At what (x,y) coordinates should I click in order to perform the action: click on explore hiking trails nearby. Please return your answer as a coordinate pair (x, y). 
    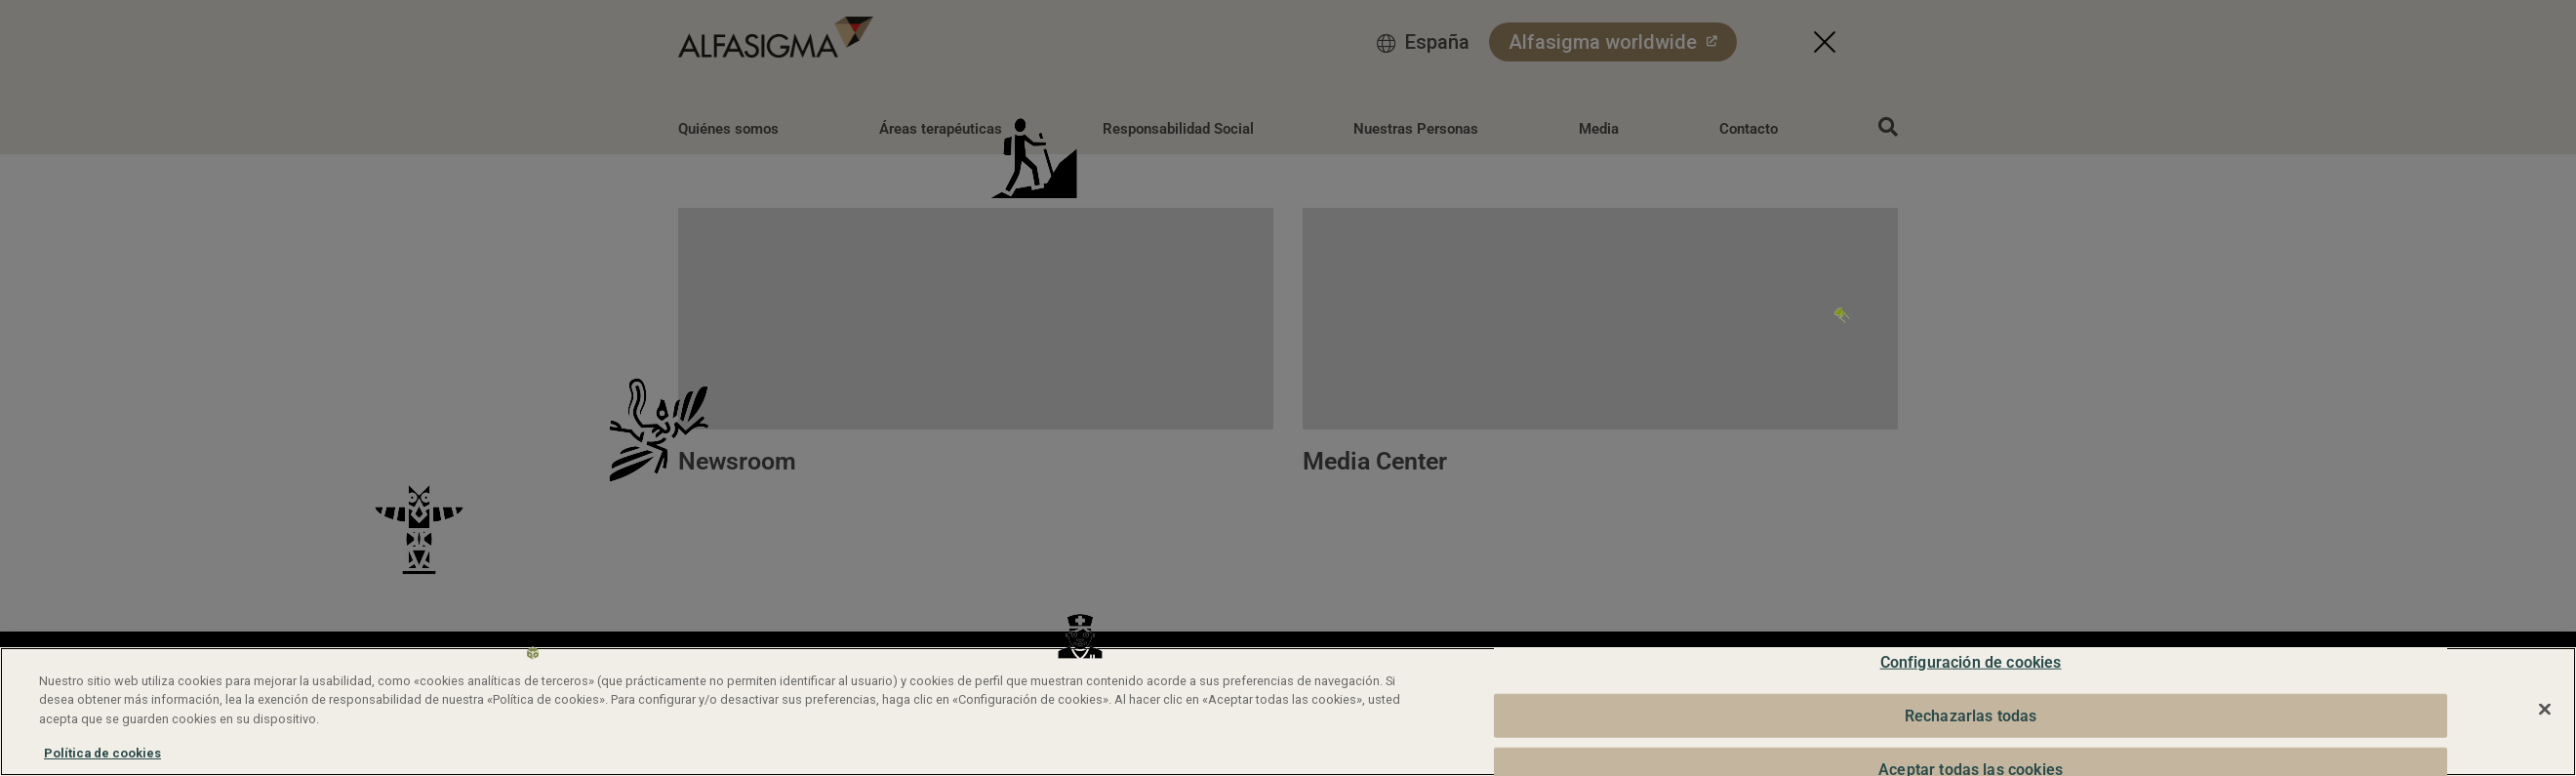
    Looking at the image, I should click on (1033, 154).